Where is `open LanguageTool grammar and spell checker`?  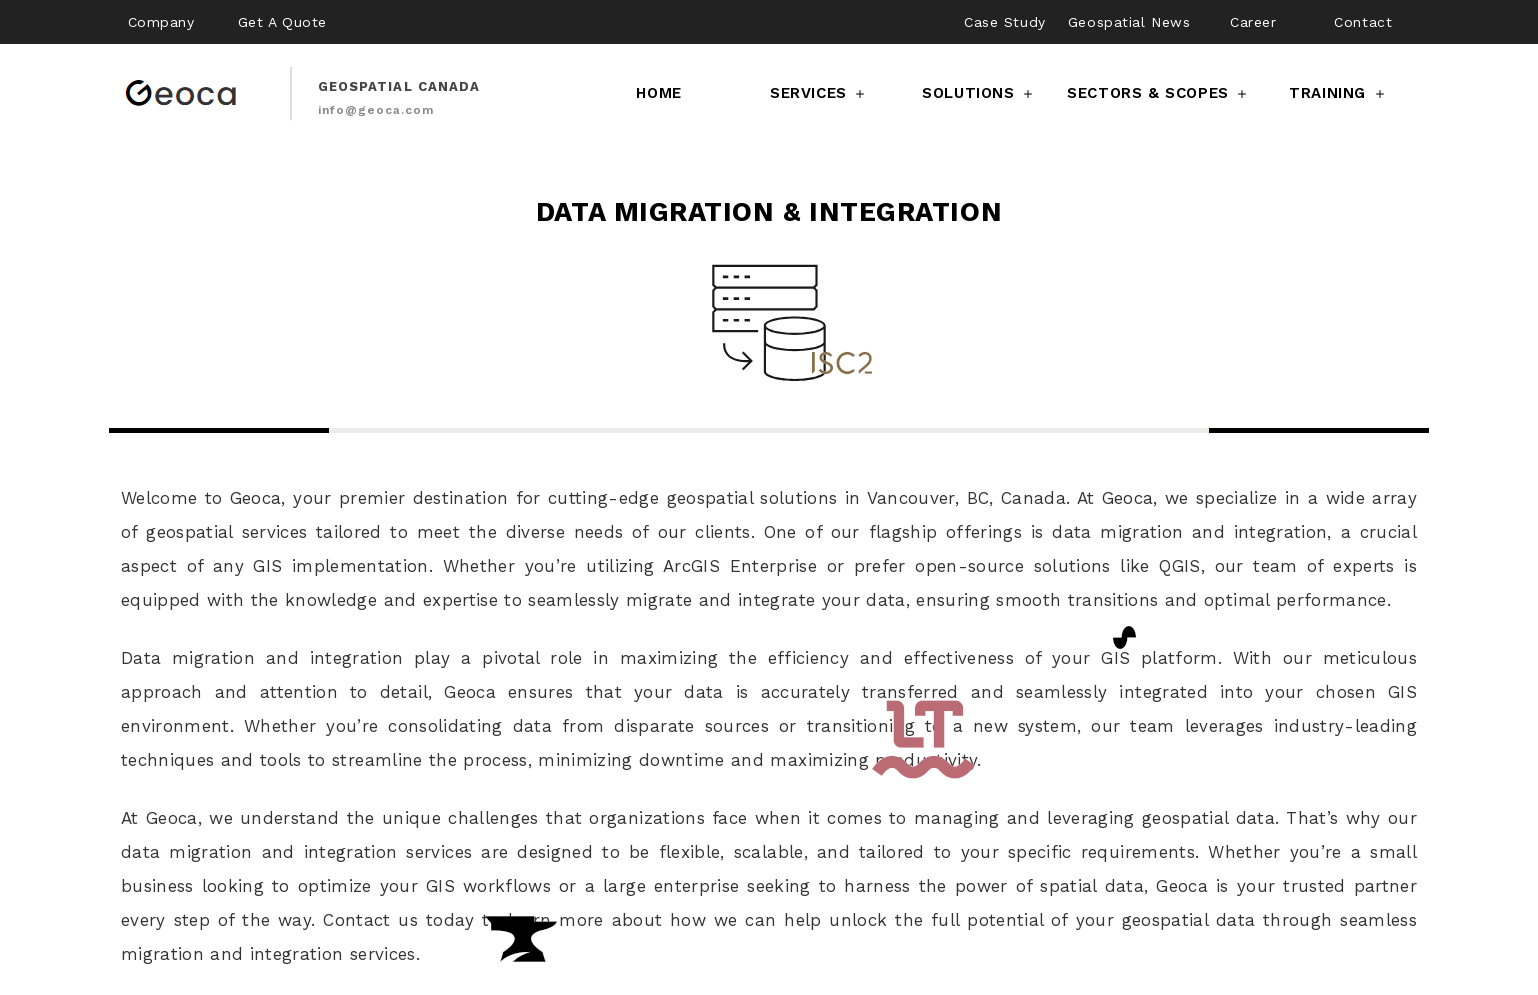
open LanguageTool grammar and spell checker is located at coordinates (923, 739).